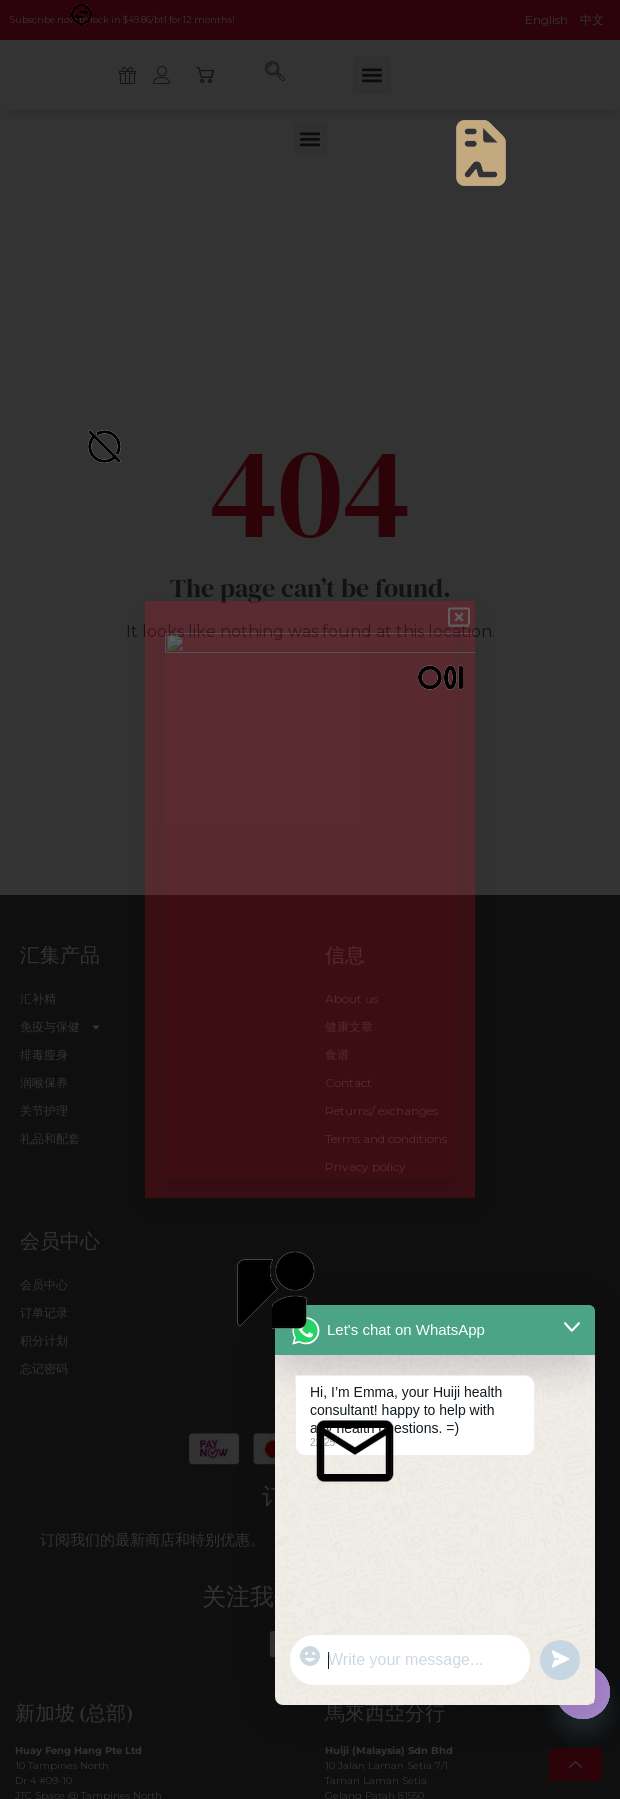  Describe the element at coordinates (81, 14) in the screenshot. I see `swap or exchange items horizontally` at that location.